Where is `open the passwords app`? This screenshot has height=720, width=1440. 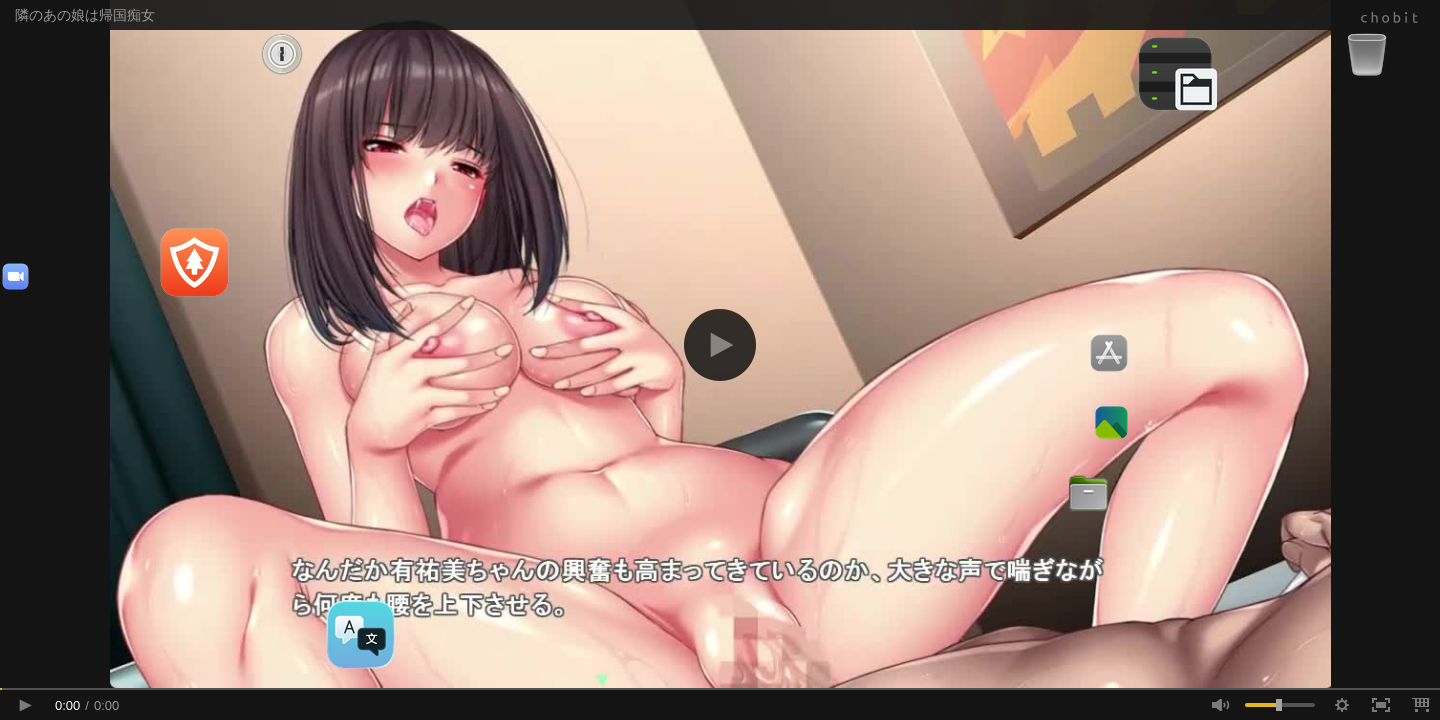 open the passwords app is located at coordinates (282, 54).